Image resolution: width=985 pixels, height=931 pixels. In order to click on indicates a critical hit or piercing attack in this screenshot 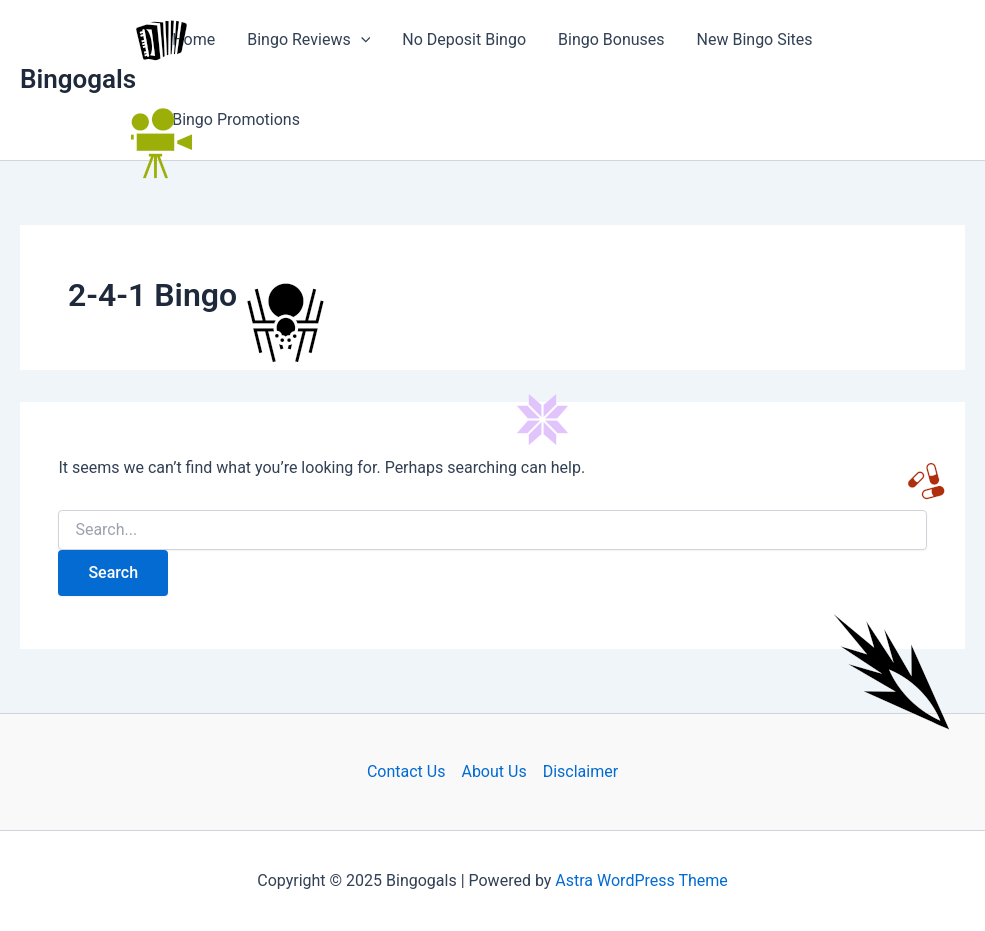, I will do `click(891, 672)`.